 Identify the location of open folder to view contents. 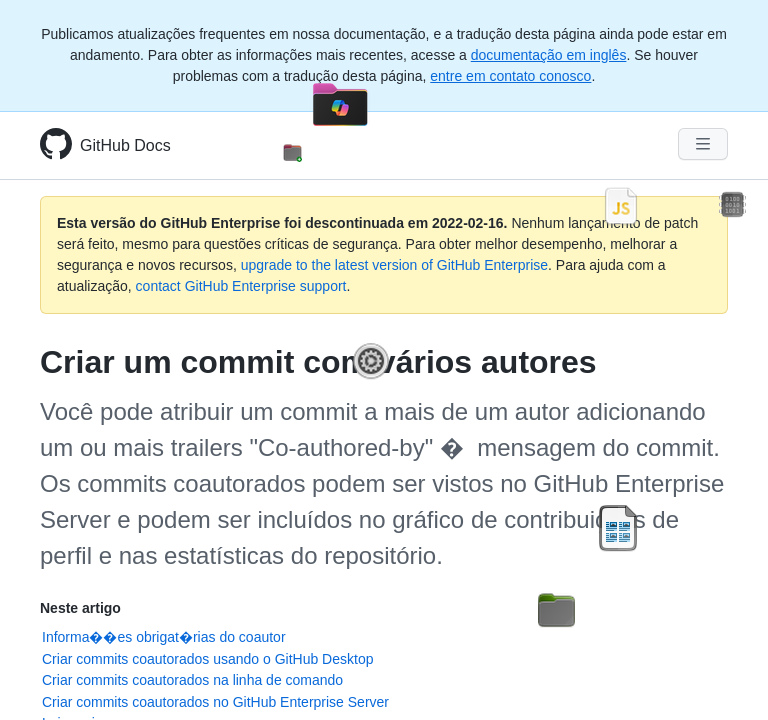
(556, 609).